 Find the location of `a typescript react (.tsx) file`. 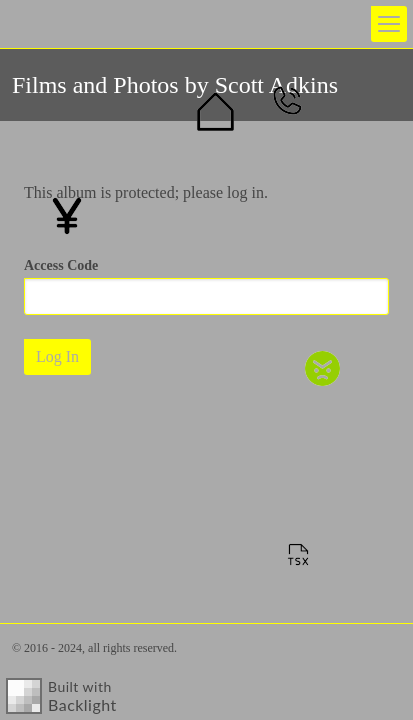

a typescript react (.tsx) file is located at coordinates (298, 555).